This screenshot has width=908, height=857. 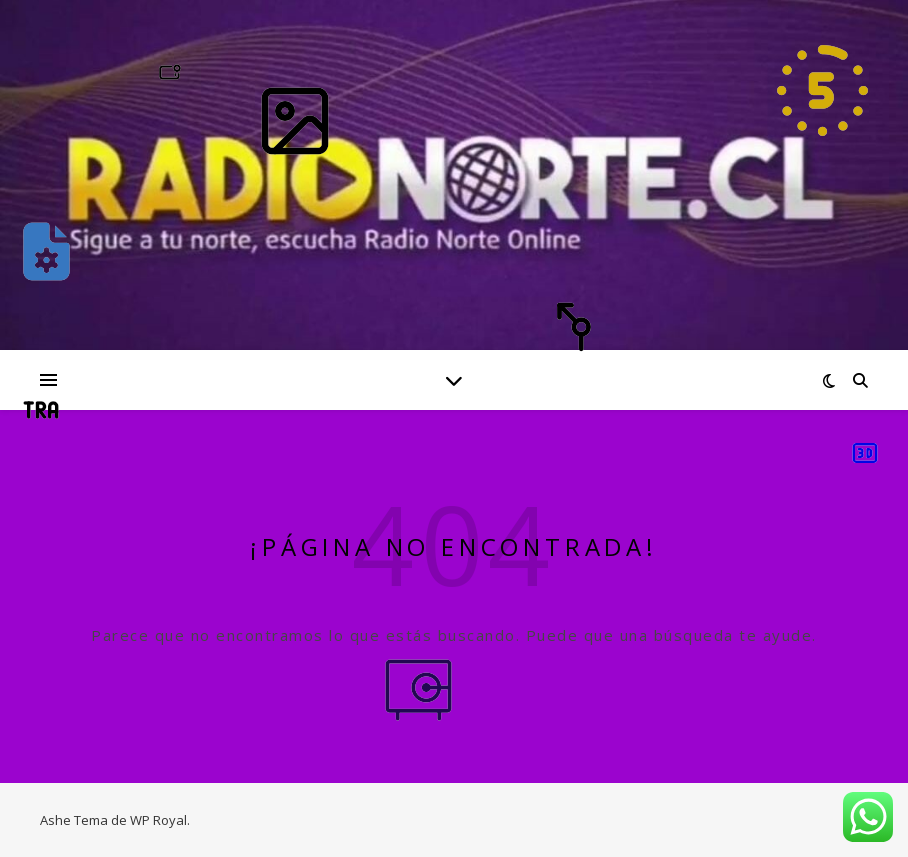 What do you see at coordinates (418, 687) in the screenshot?
I see `access secure storage or vault` at bounding box center [418, 687].